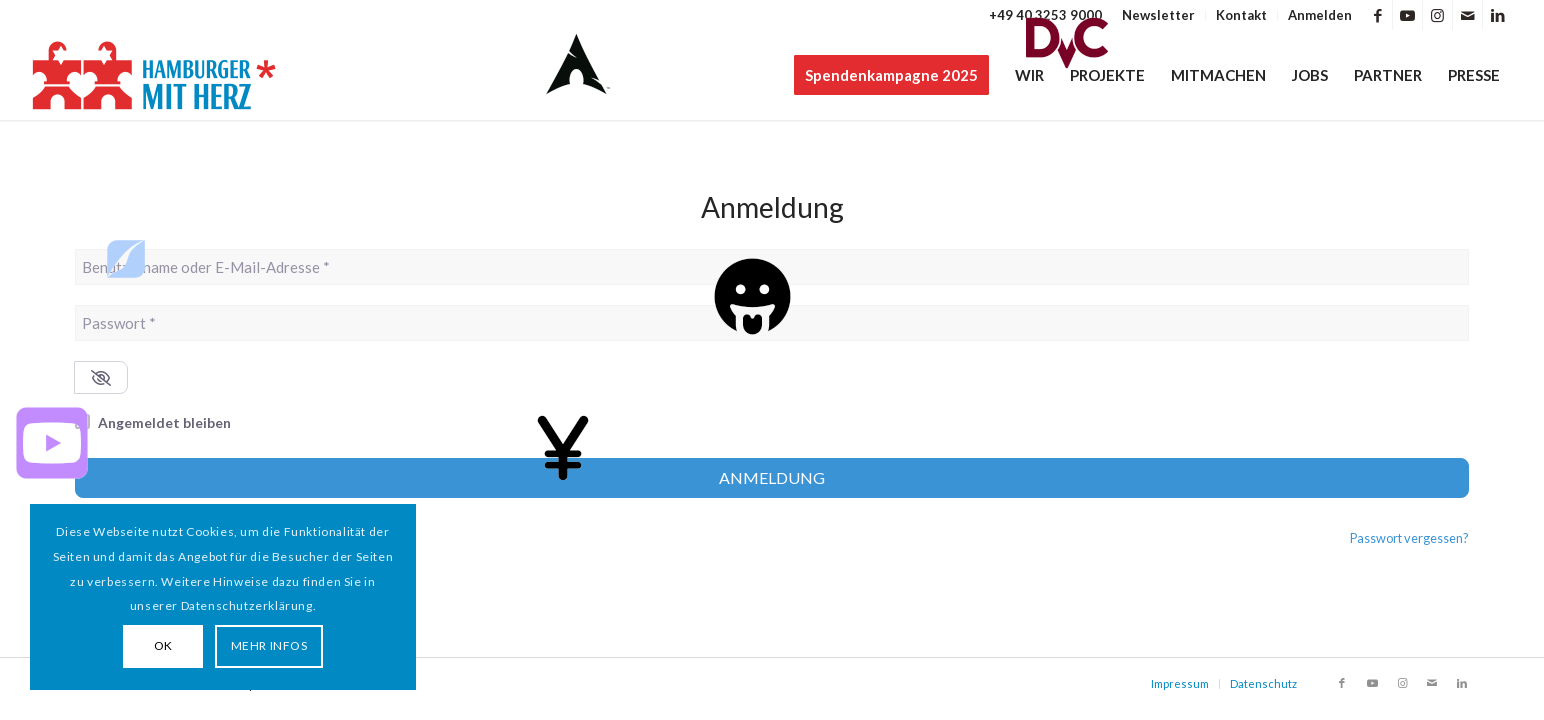  What do you see at coordinates (752, 296) in the screenshot?
I see `add a playful or silly reaction` at bounding box center [752, 296].